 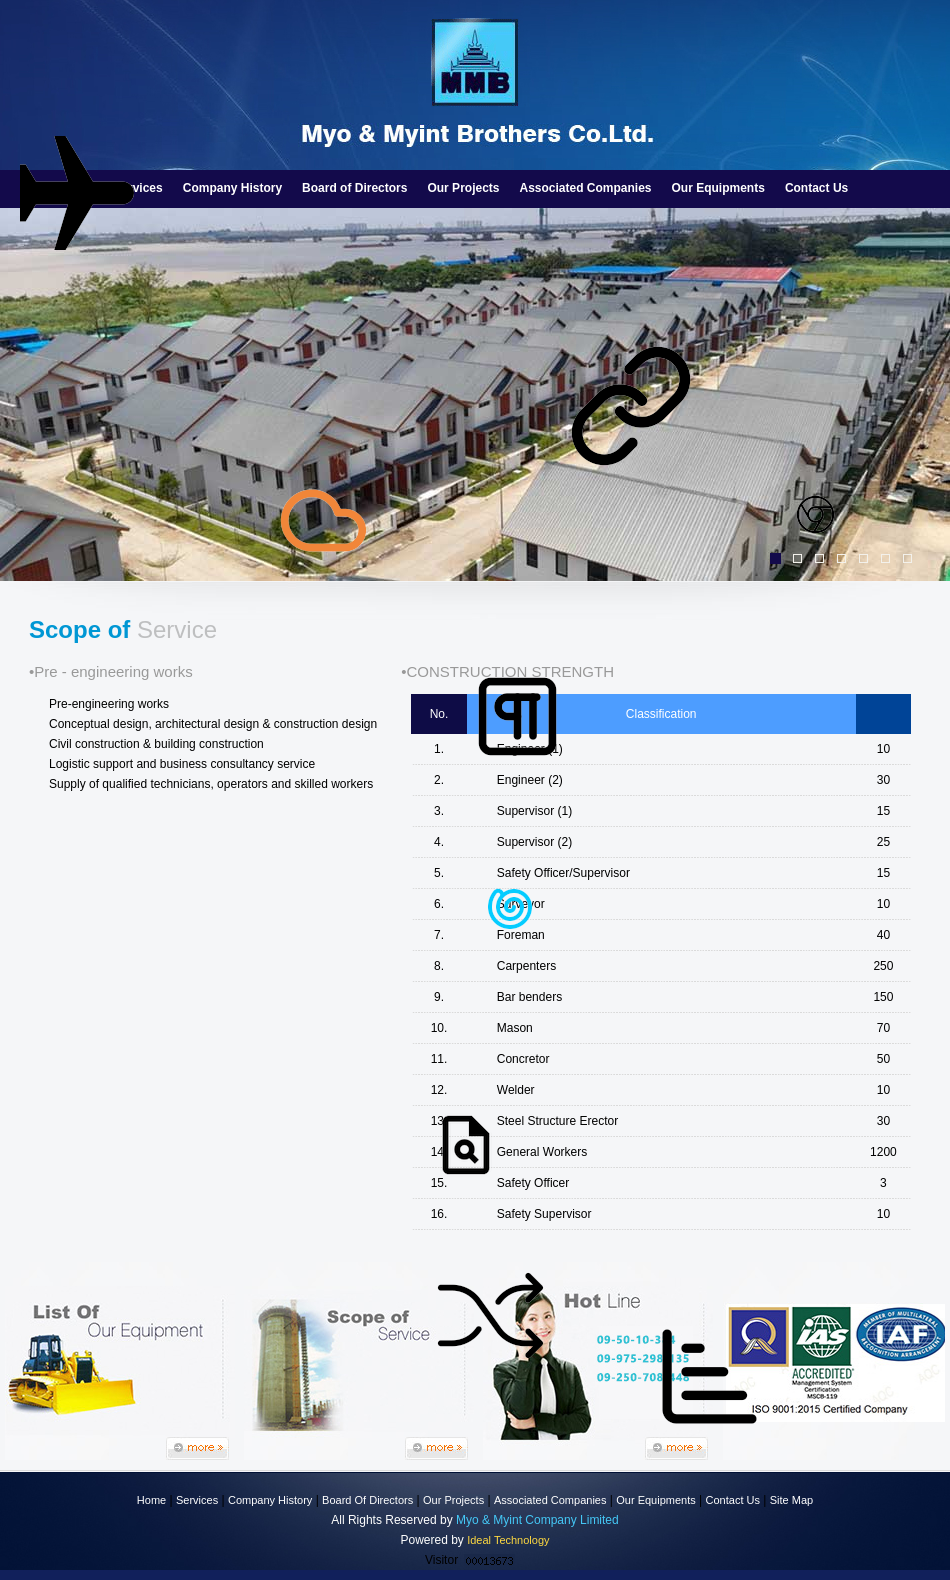 What do you see at coordinates (709, 1376) in the screenshot?
I see `view growth analytics or statistics` at bounding box center [709, 1376].